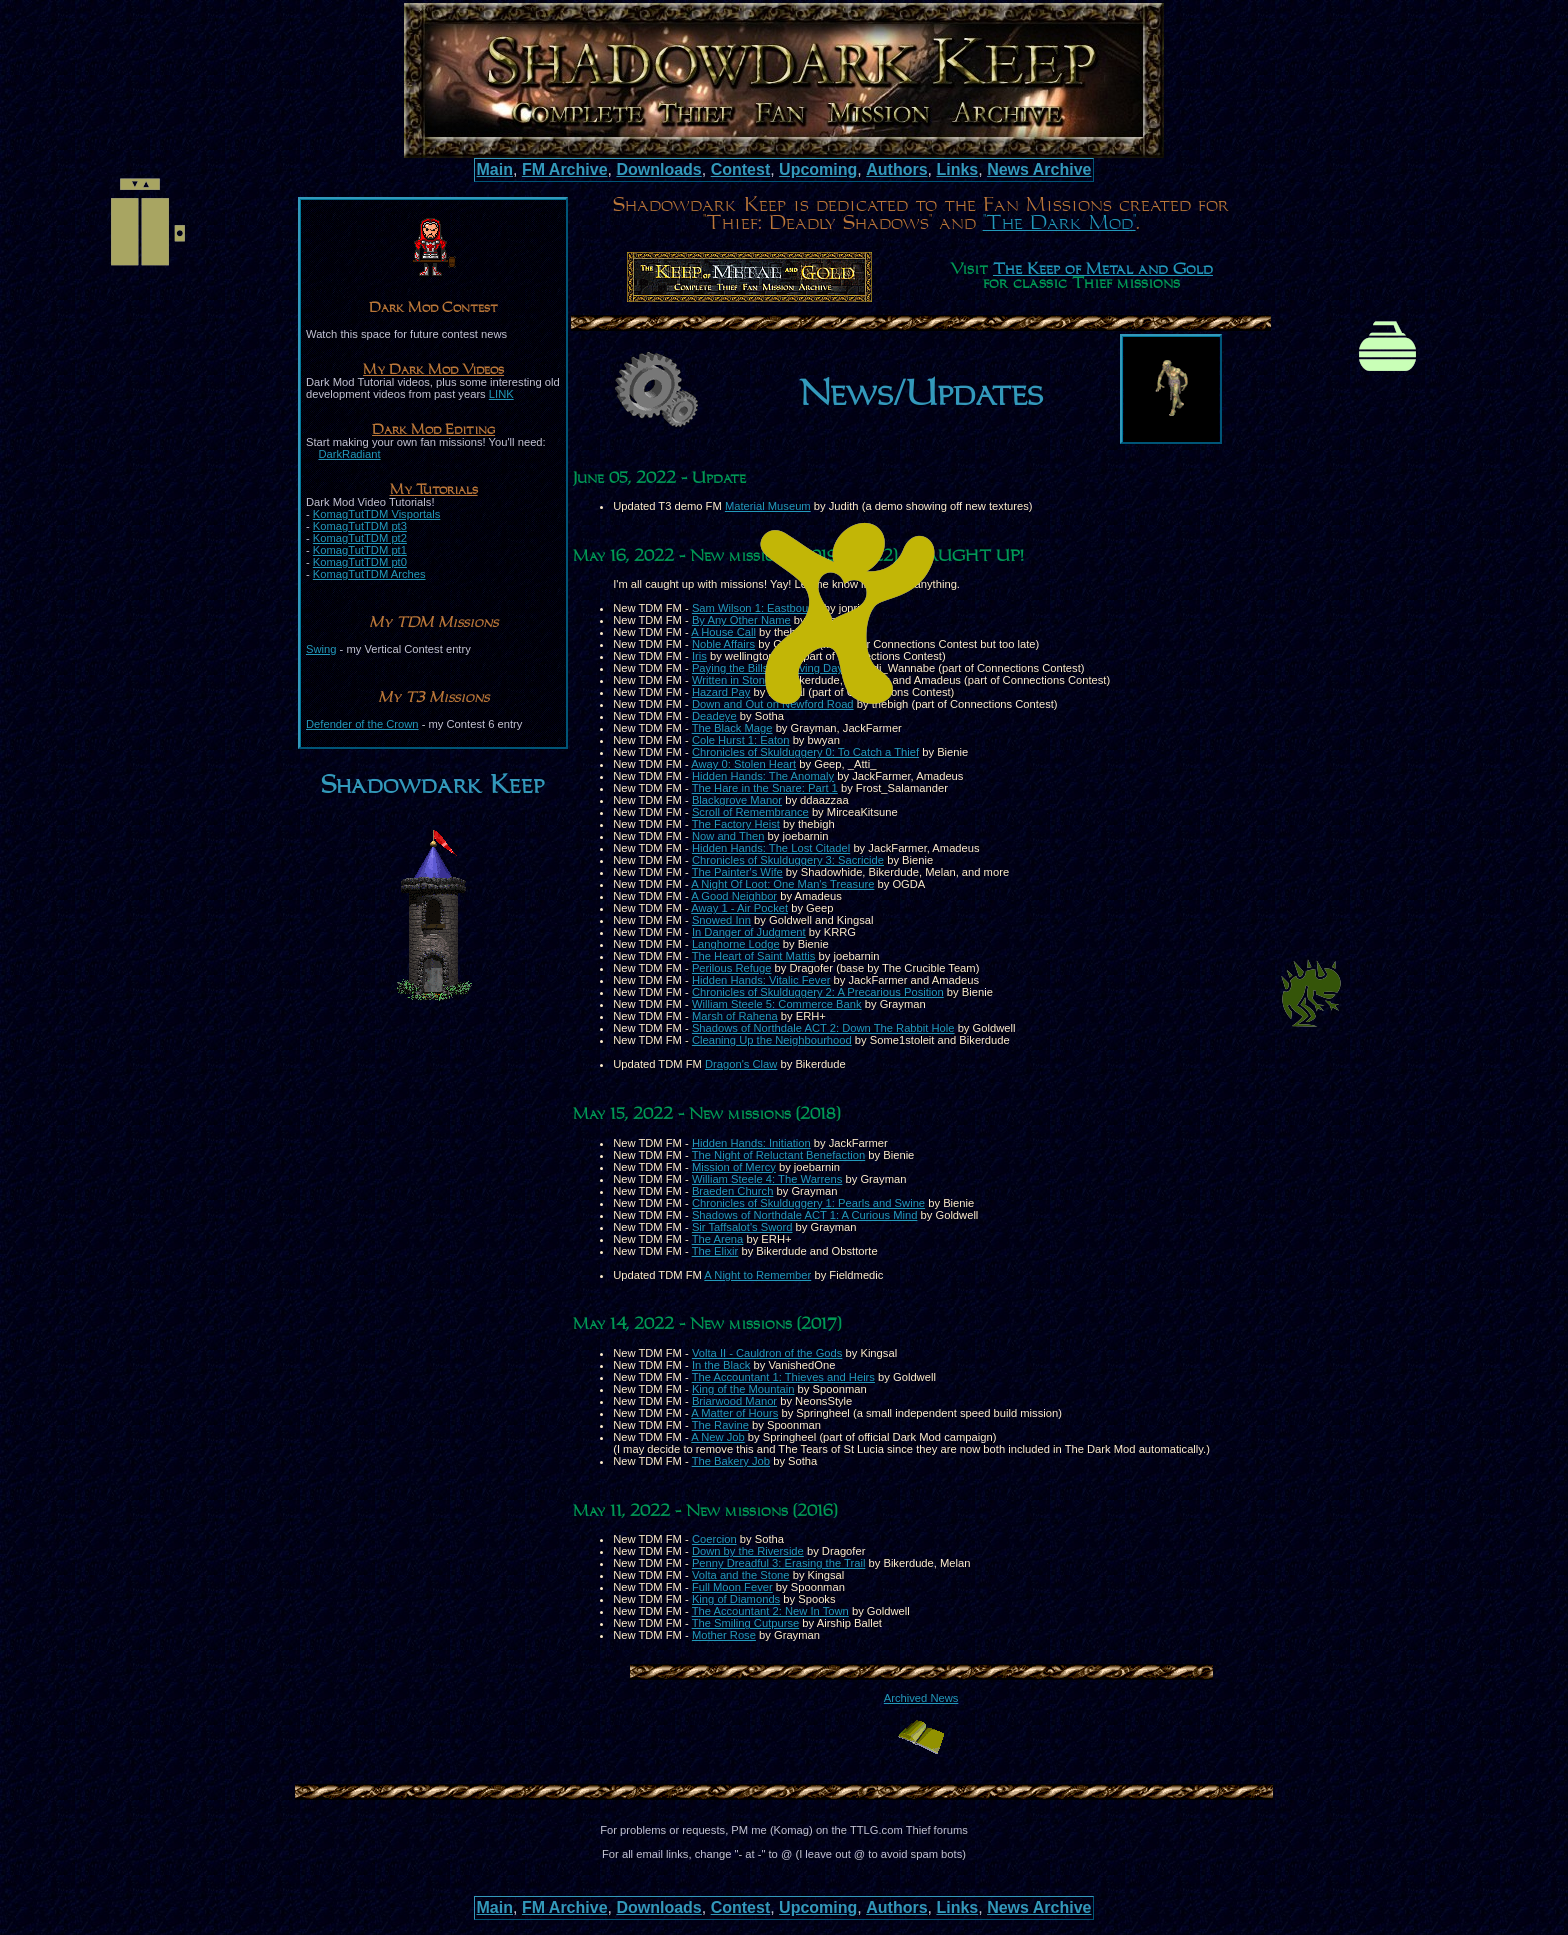  Describe the element at coordinates (1311, 993) in the screenshot. I see `select troglodyte character or creature class` at that location.